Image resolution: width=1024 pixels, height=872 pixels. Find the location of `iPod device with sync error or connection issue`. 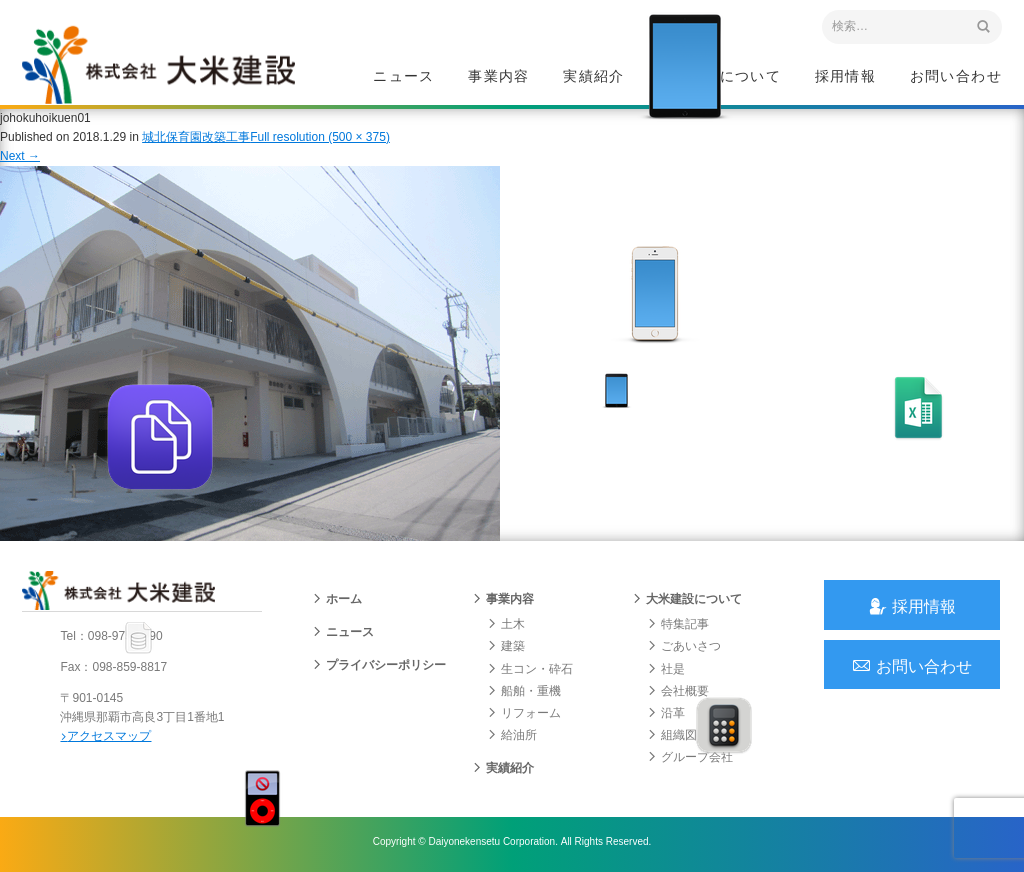

iPod device with sync error or connection issue is located at coordinates (262, 798).